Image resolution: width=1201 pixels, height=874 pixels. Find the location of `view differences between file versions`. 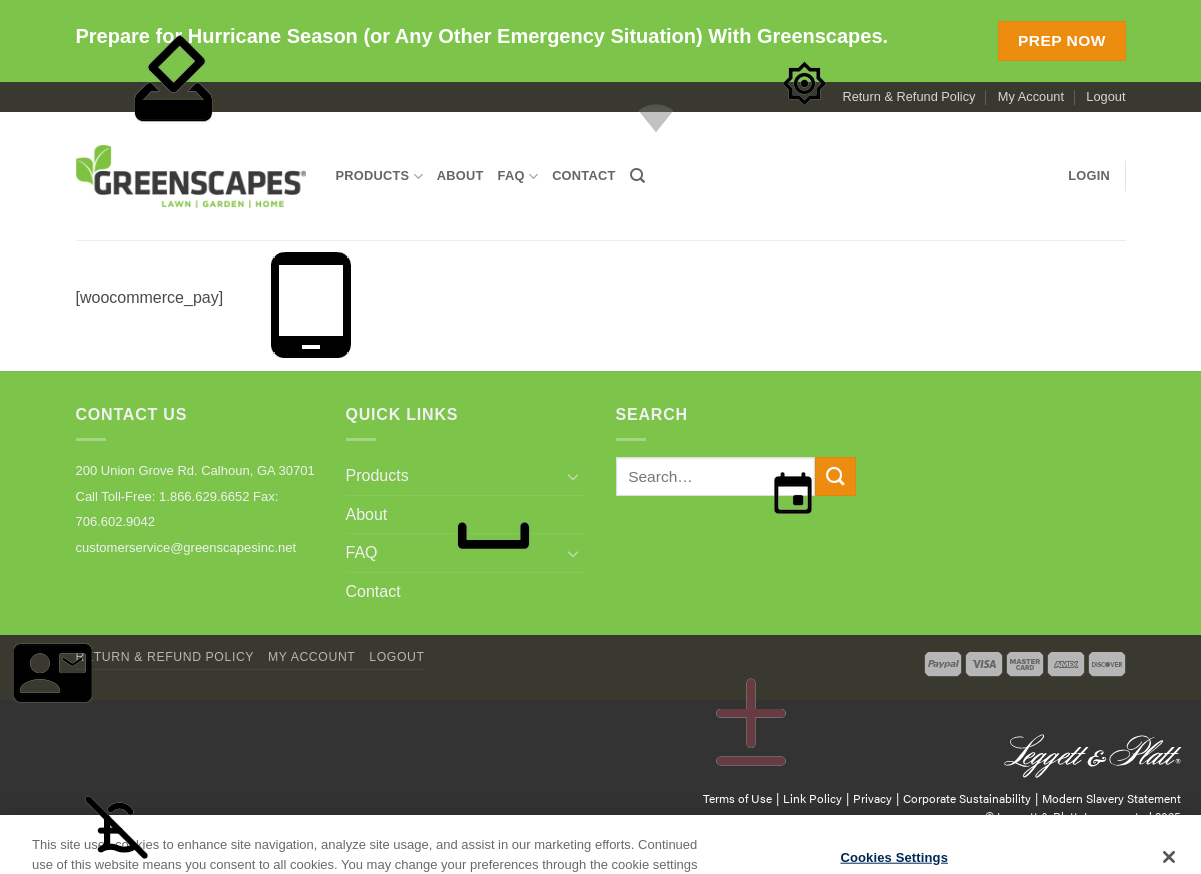

view differences between file versions is located at coordinates (751, 722).